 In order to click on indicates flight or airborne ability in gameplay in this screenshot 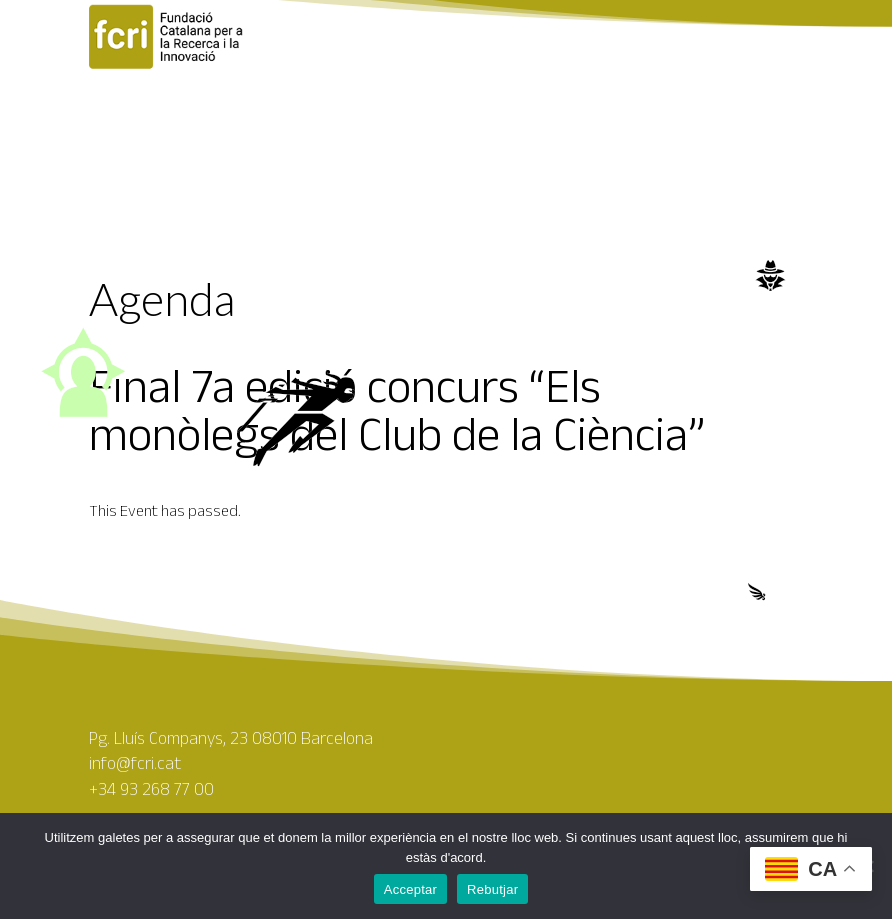, I will do `click(756, 591)`.